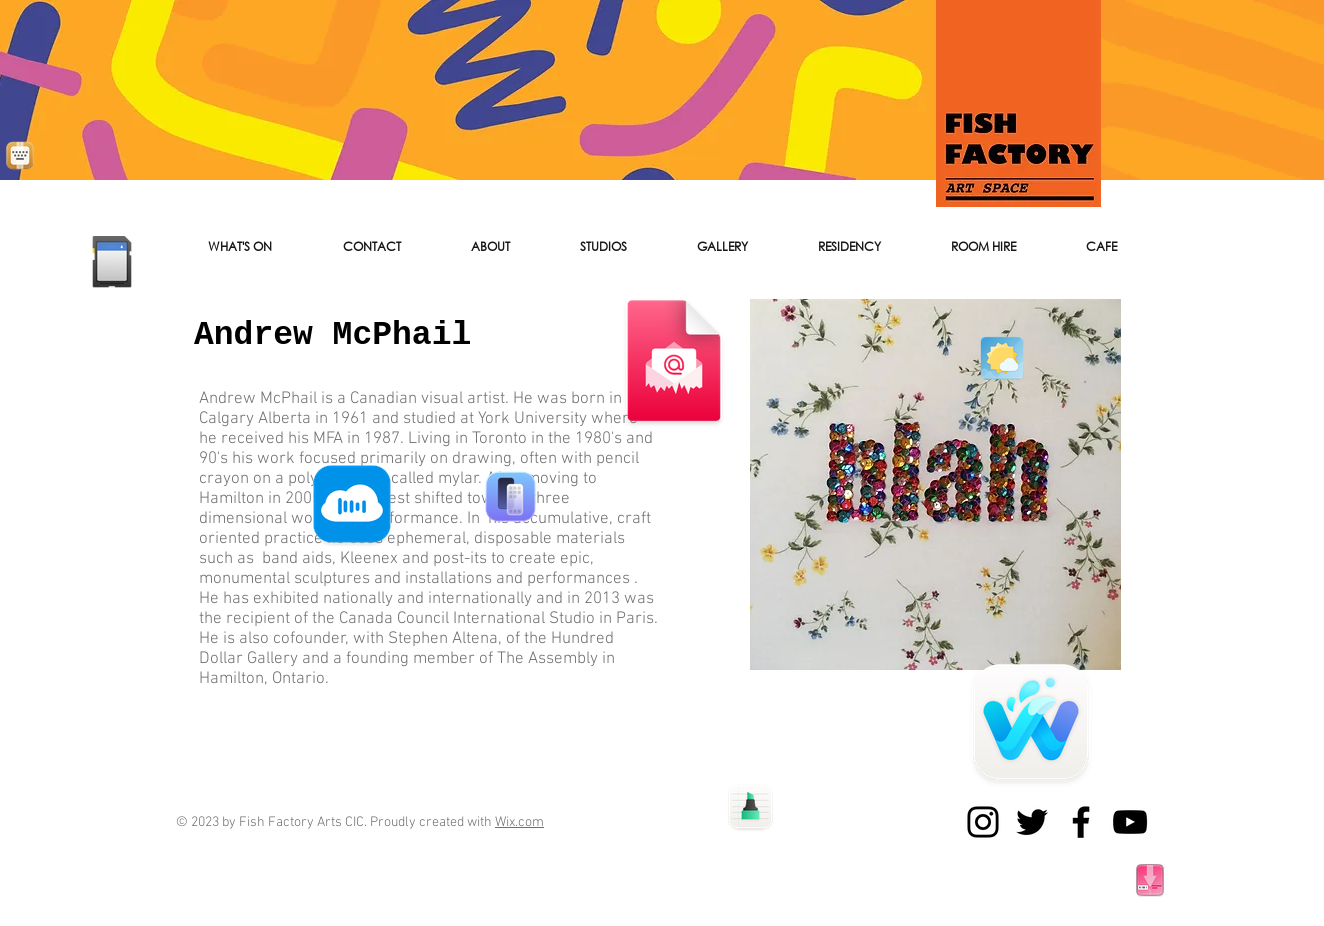  What do you see at coordinates (112, 262) in the screenshot?
I see `access SD card or memory card storage` at bounding box center [112, 262].